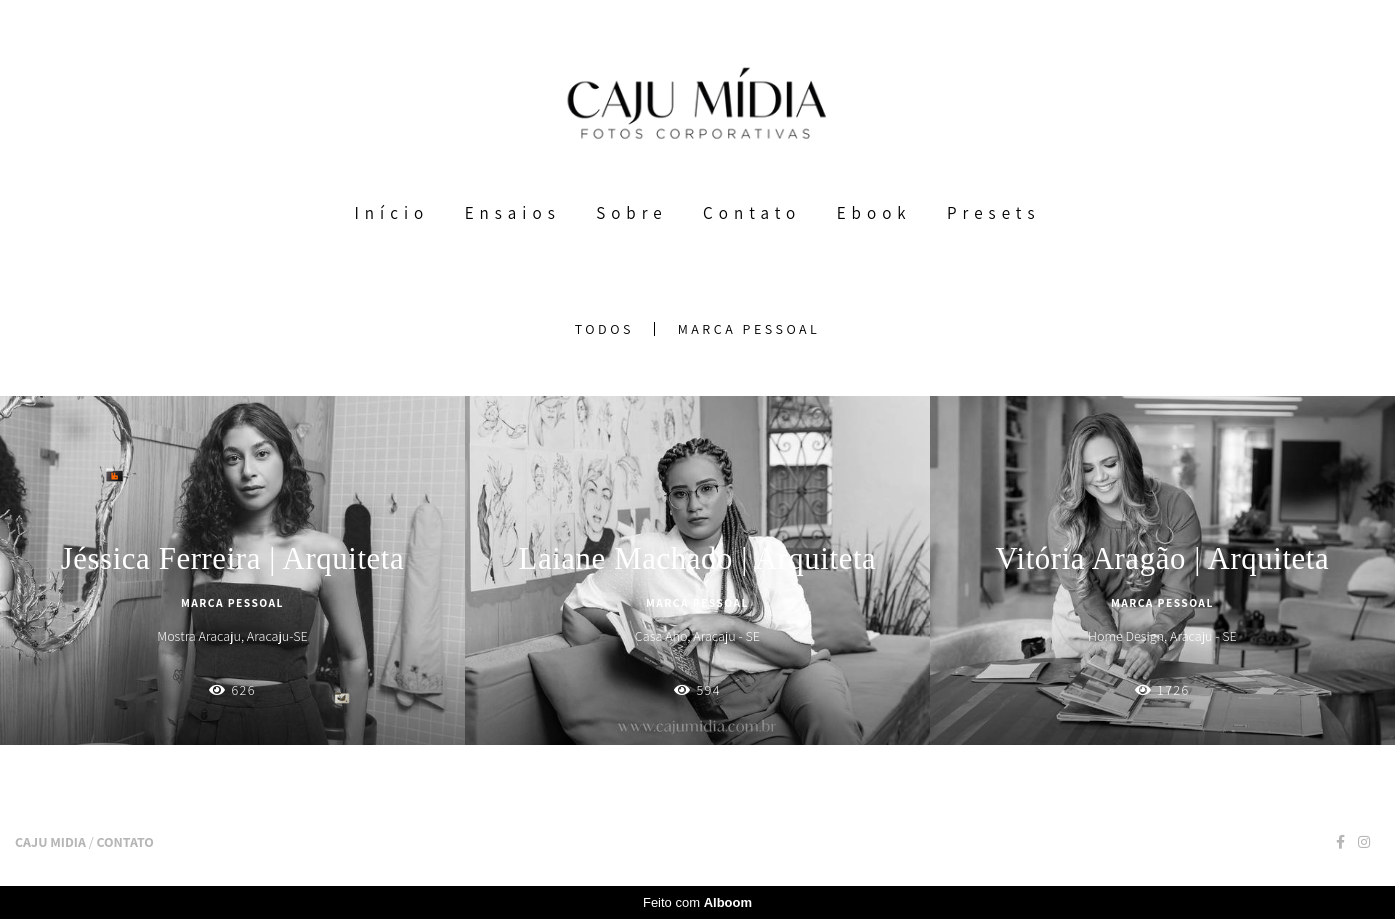 The image size is (1395, 919). Describe the element at coordinates (342, 698) in the screenshot. I see `open GIMP project files folder` at that location.